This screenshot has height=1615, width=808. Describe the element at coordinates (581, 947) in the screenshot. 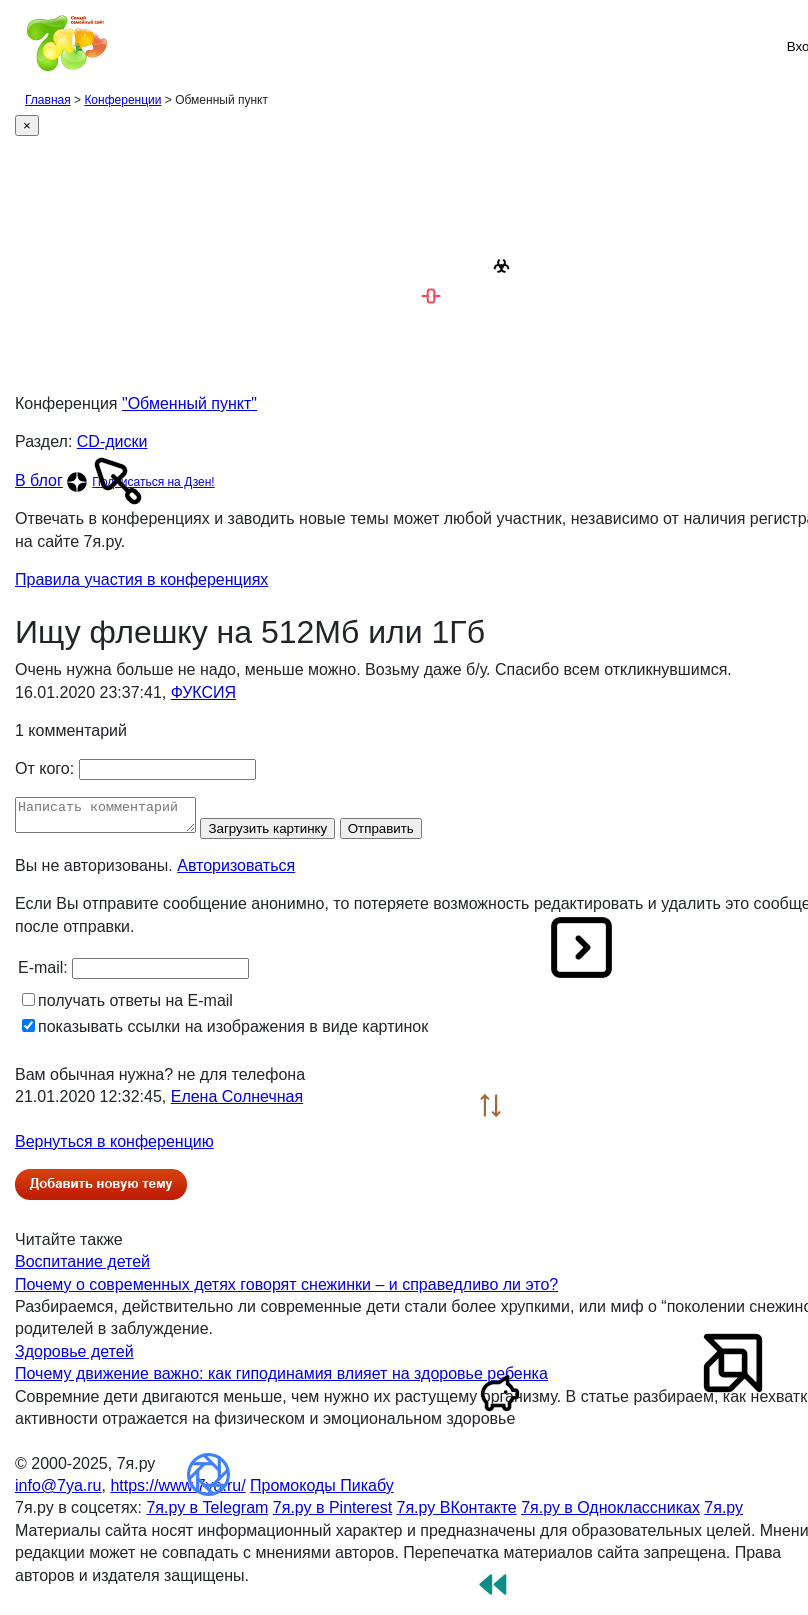

I see `navigate to the next item or page` at that location.